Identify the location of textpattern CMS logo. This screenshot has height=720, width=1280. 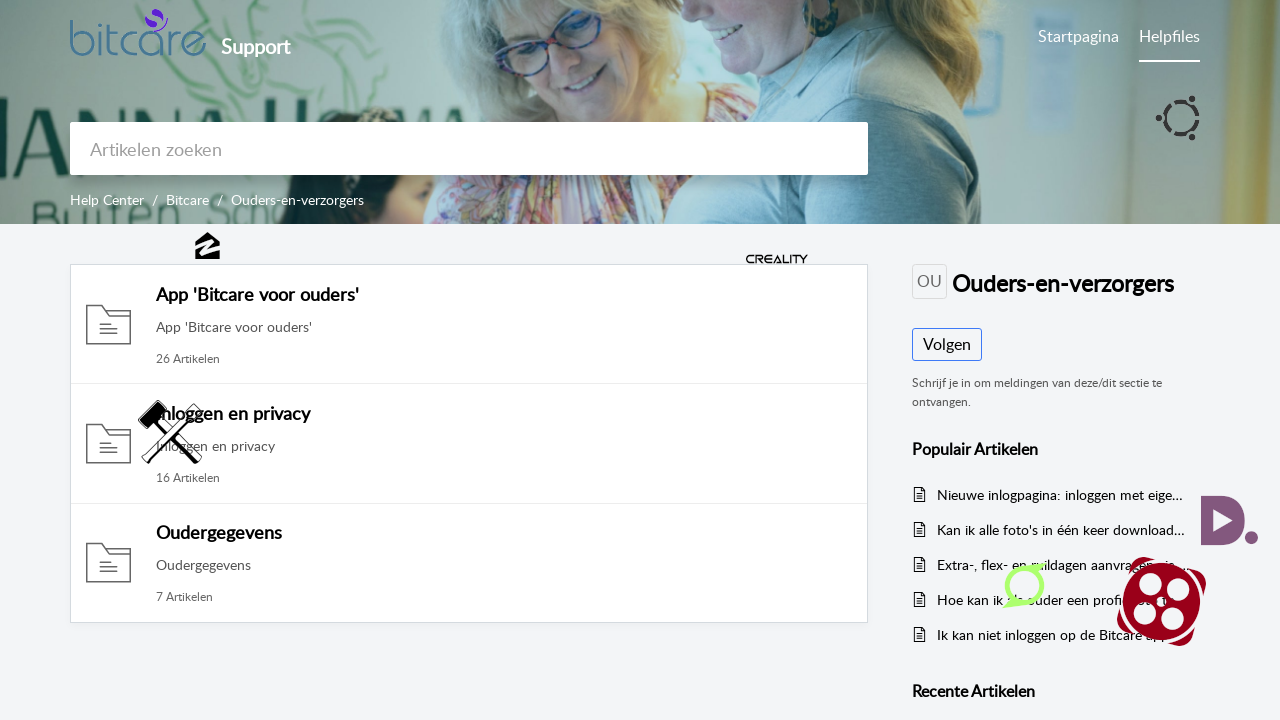
(170, 432).